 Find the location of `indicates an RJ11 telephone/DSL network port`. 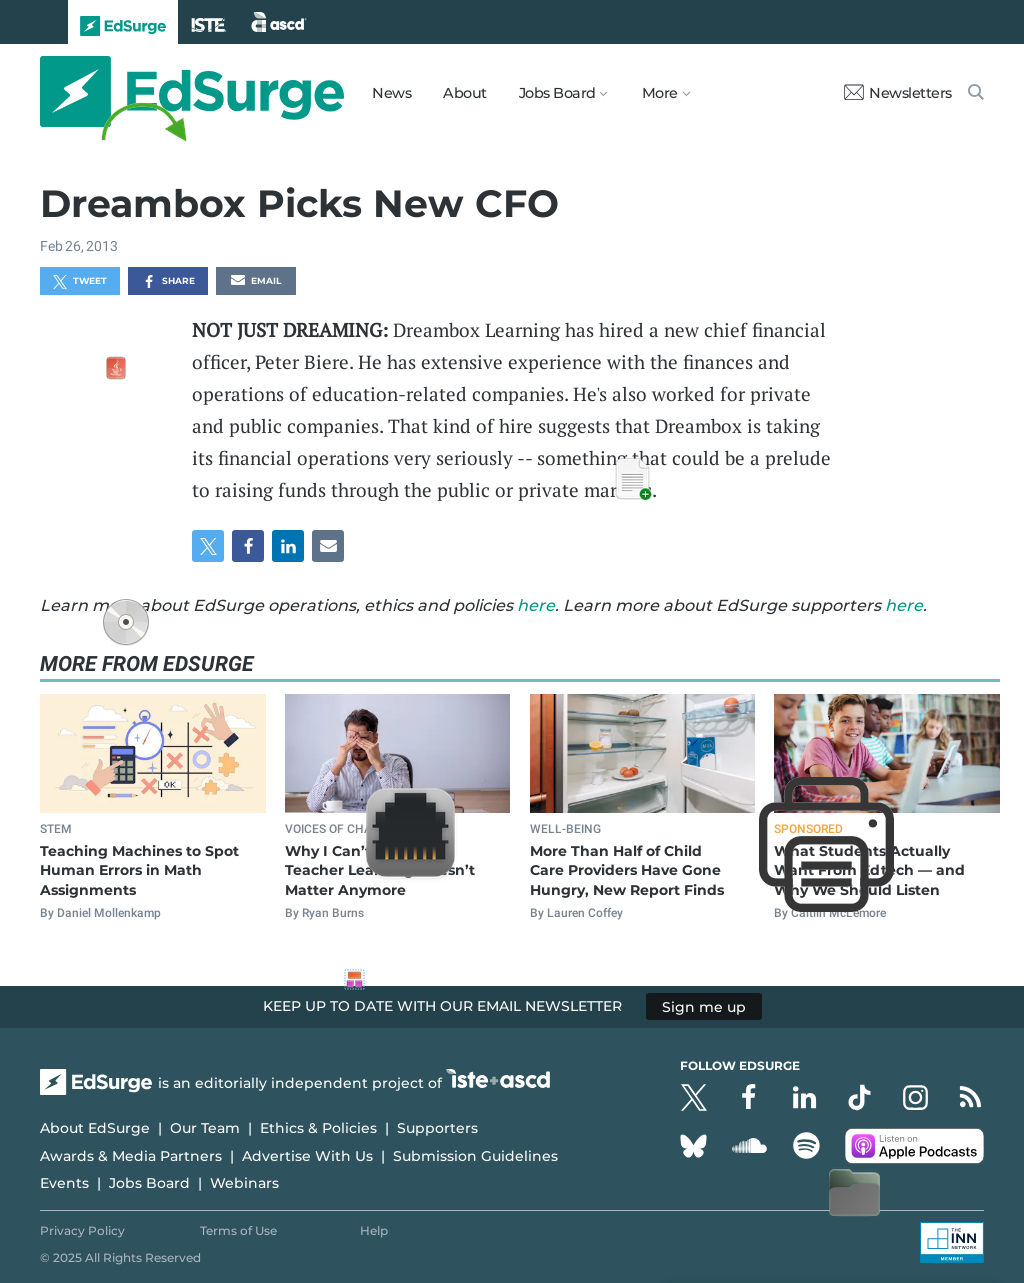

indicates an RJ11 telephone/DSL network port is located at coordinates (410, 832).